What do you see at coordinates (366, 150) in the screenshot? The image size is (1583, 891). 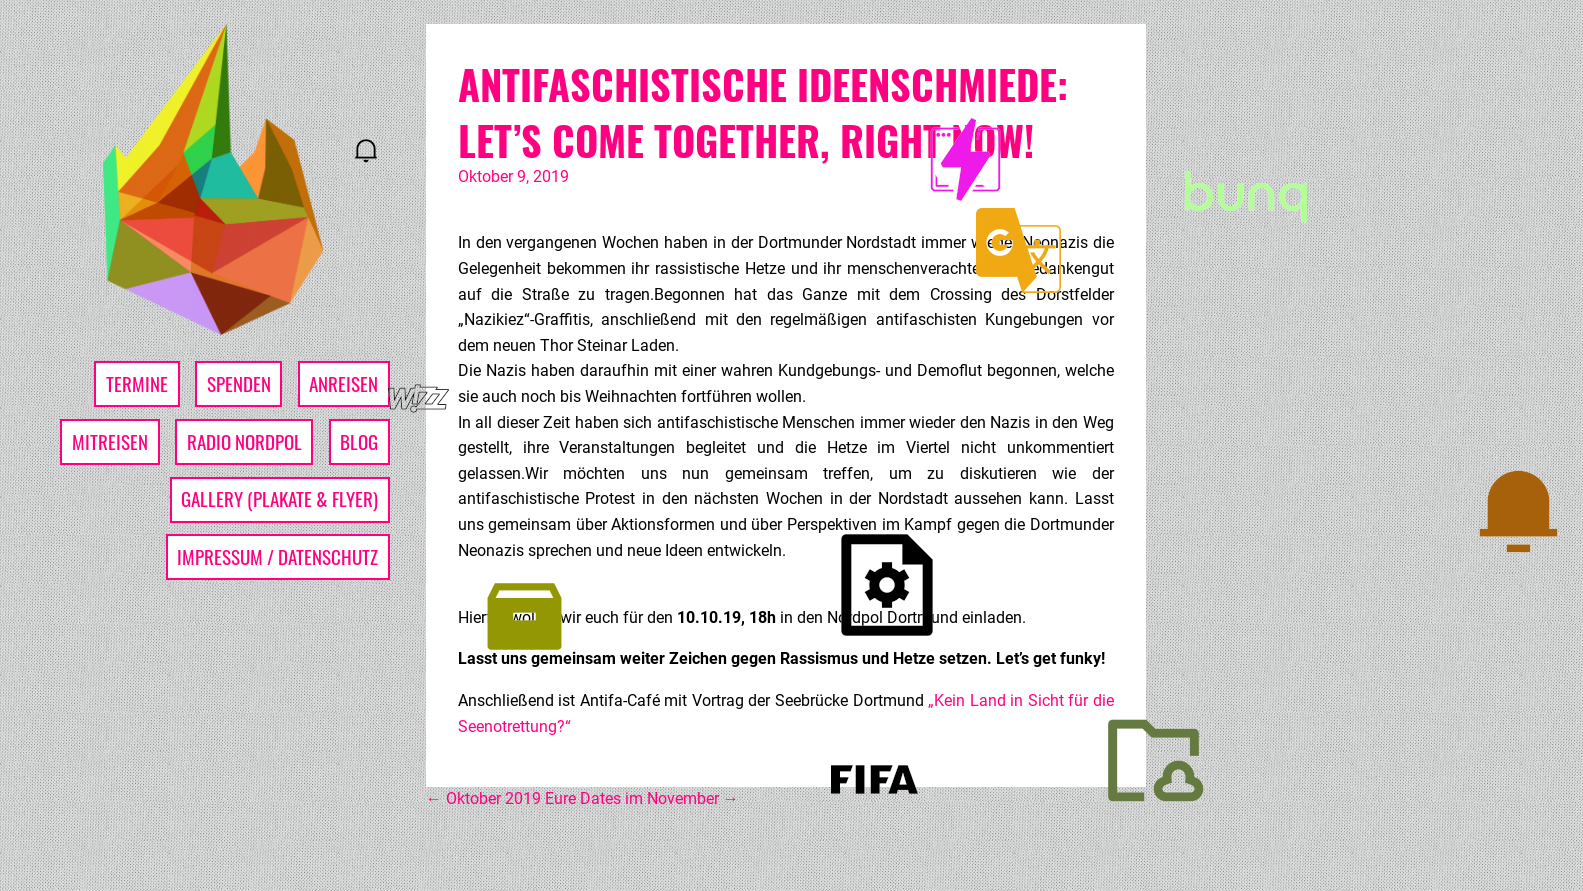 I see `view notifications` at bounding box center [366, 150].